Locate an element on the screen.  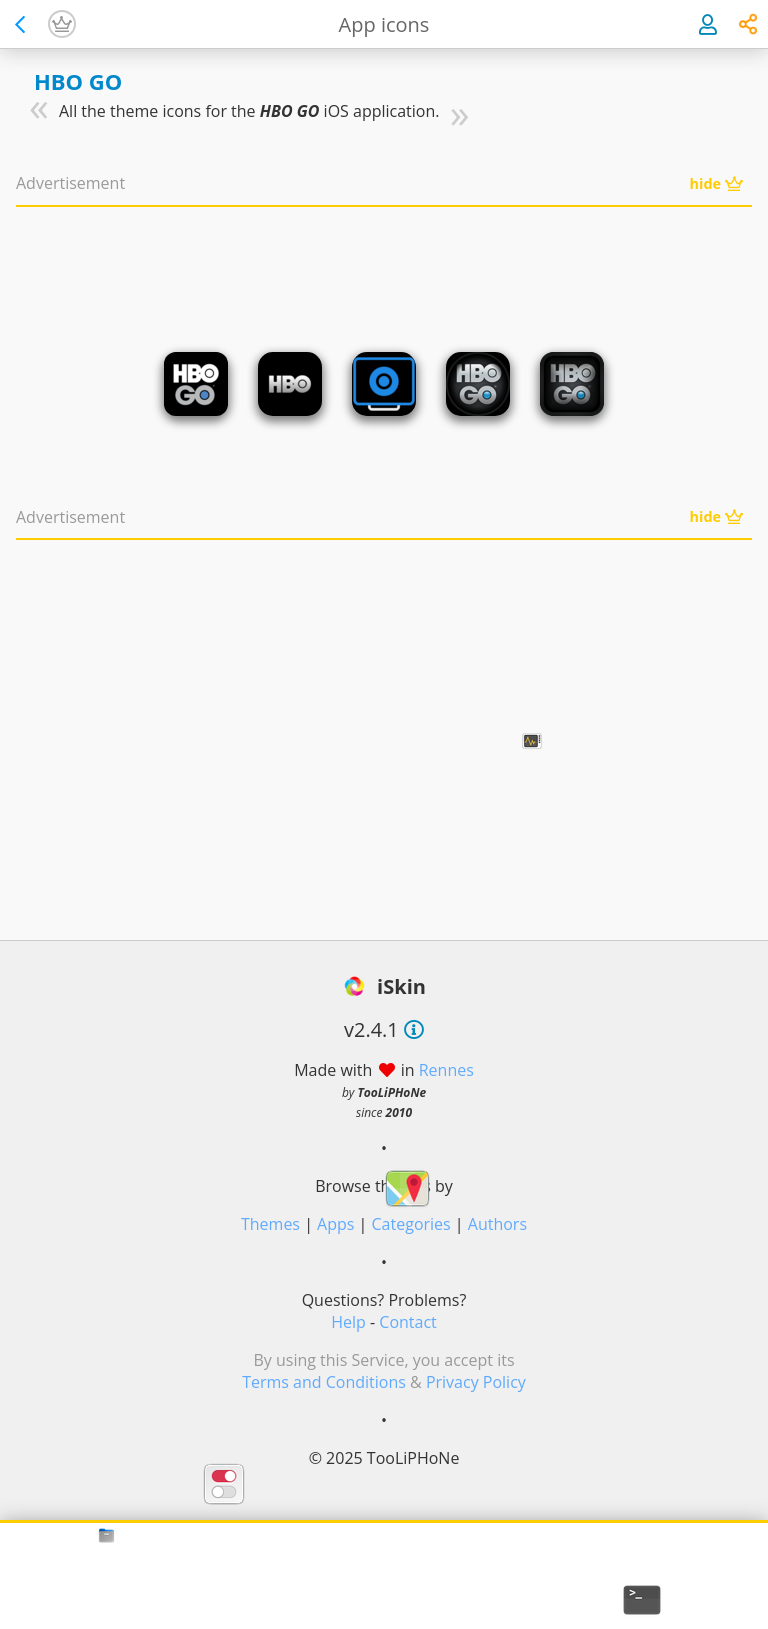
open gnome tweaks settings is located at coordinates (224, 1484).